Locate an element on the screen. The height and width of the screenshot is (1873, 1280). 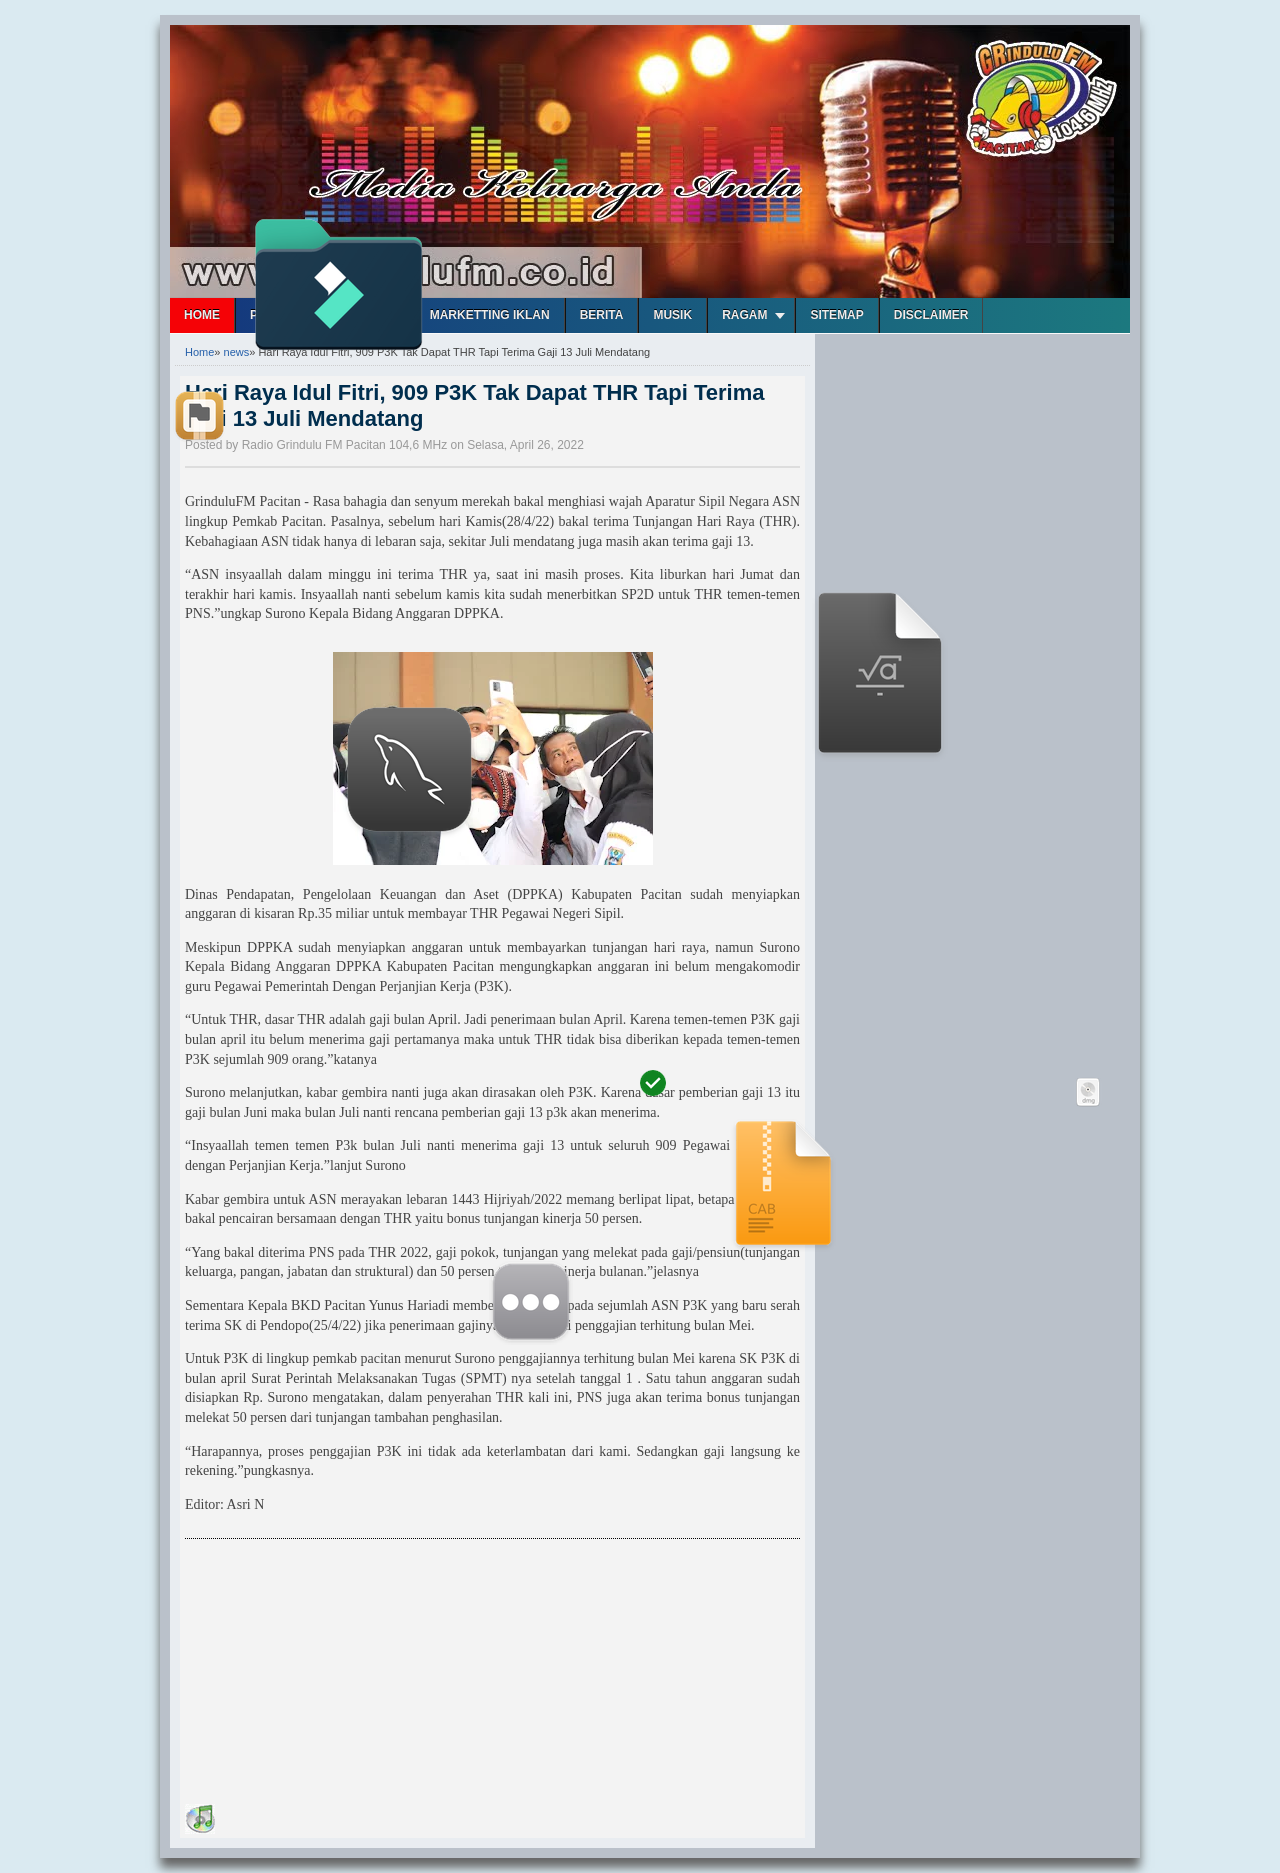
open mysql workbench database management tool is located at coordinates (409, 769).